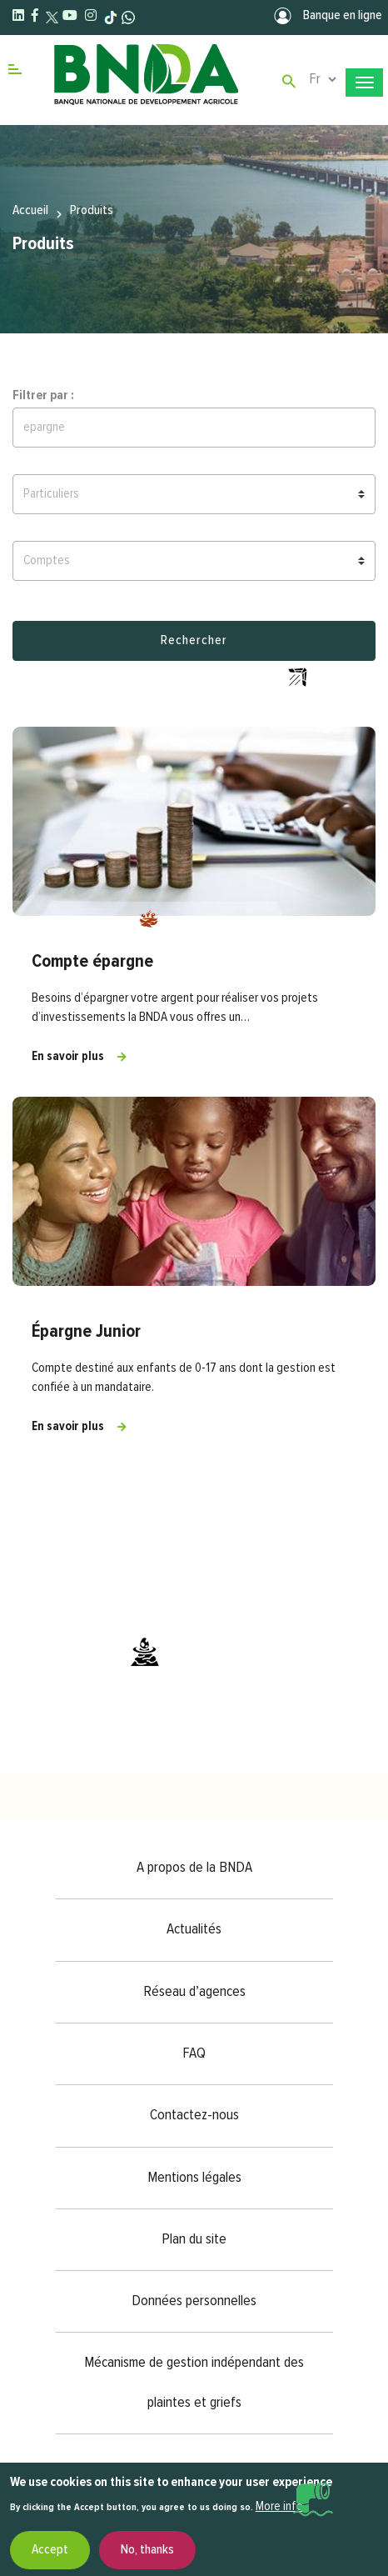 Image resolution: width=388 pixels, height=2576 pixels. Describe the element at coordinates (297, 677) in the screenshot. I see `equip armored boomerang weapon` at that location.